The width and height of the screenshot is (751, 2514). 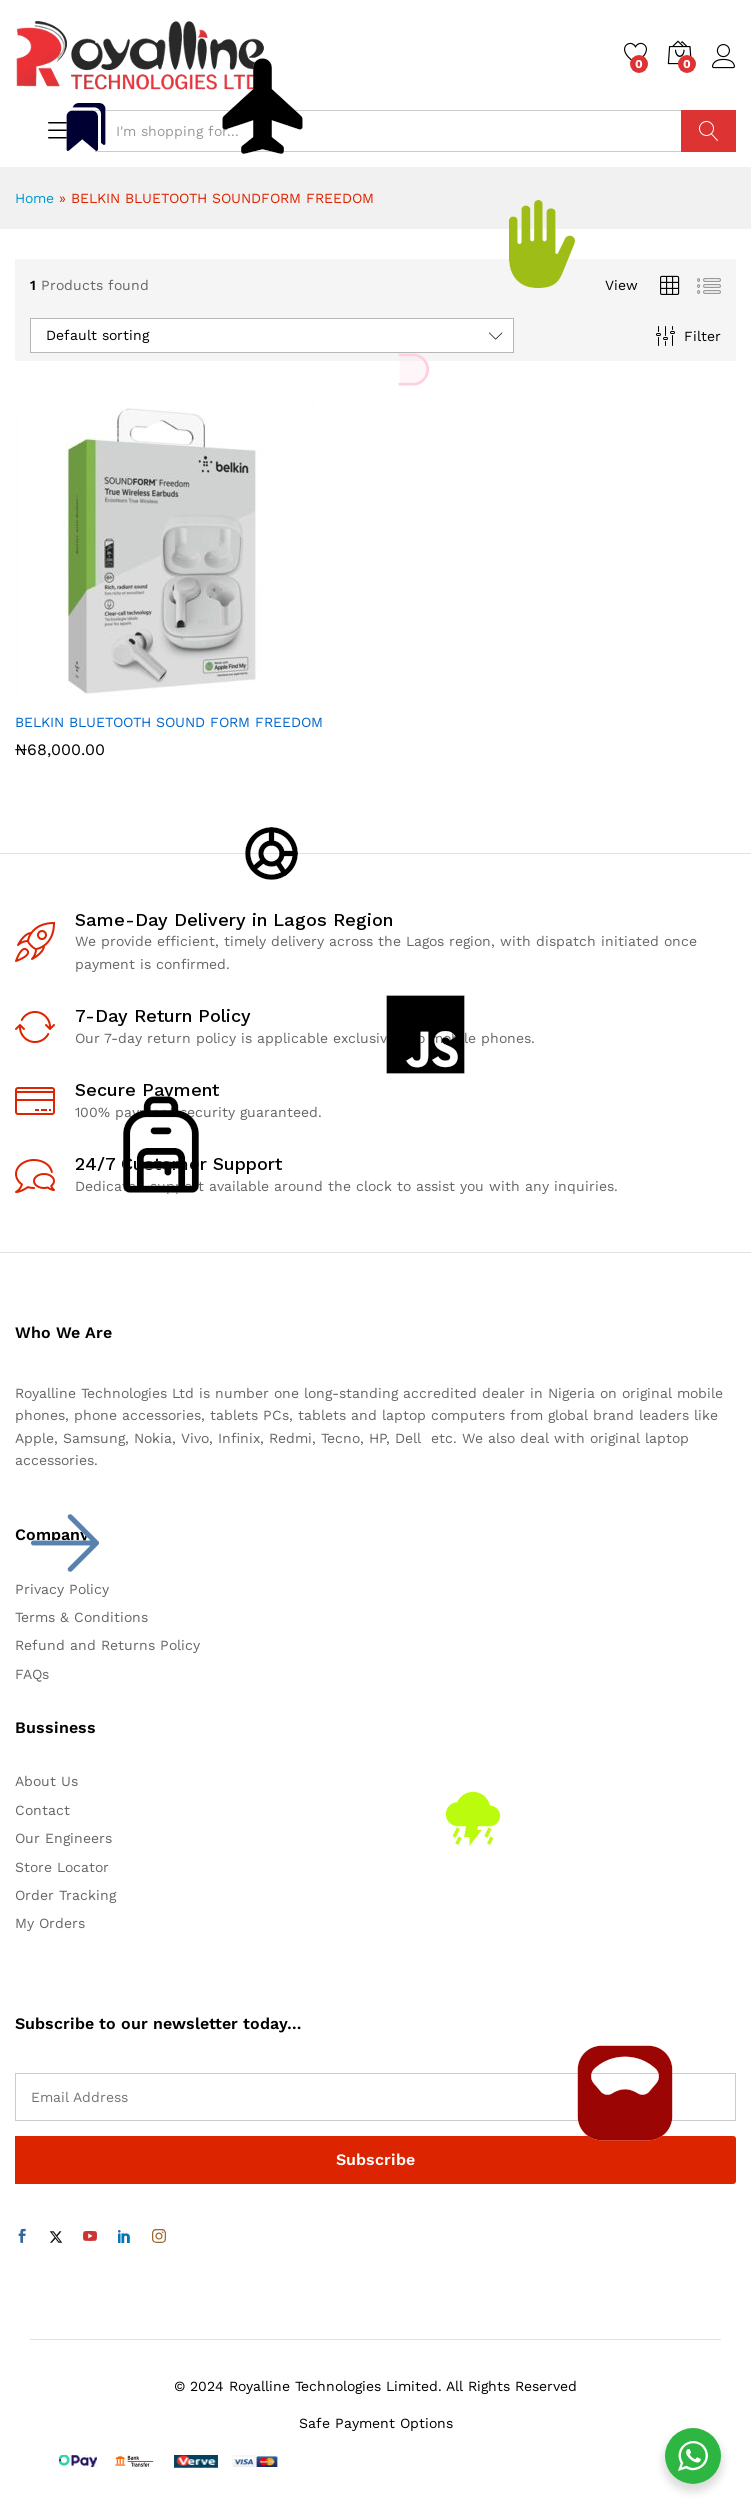 What do you see at coordinates (542, 244) in the screenshot?
I see `stop or halt an action` at bounding box center [542, 244].